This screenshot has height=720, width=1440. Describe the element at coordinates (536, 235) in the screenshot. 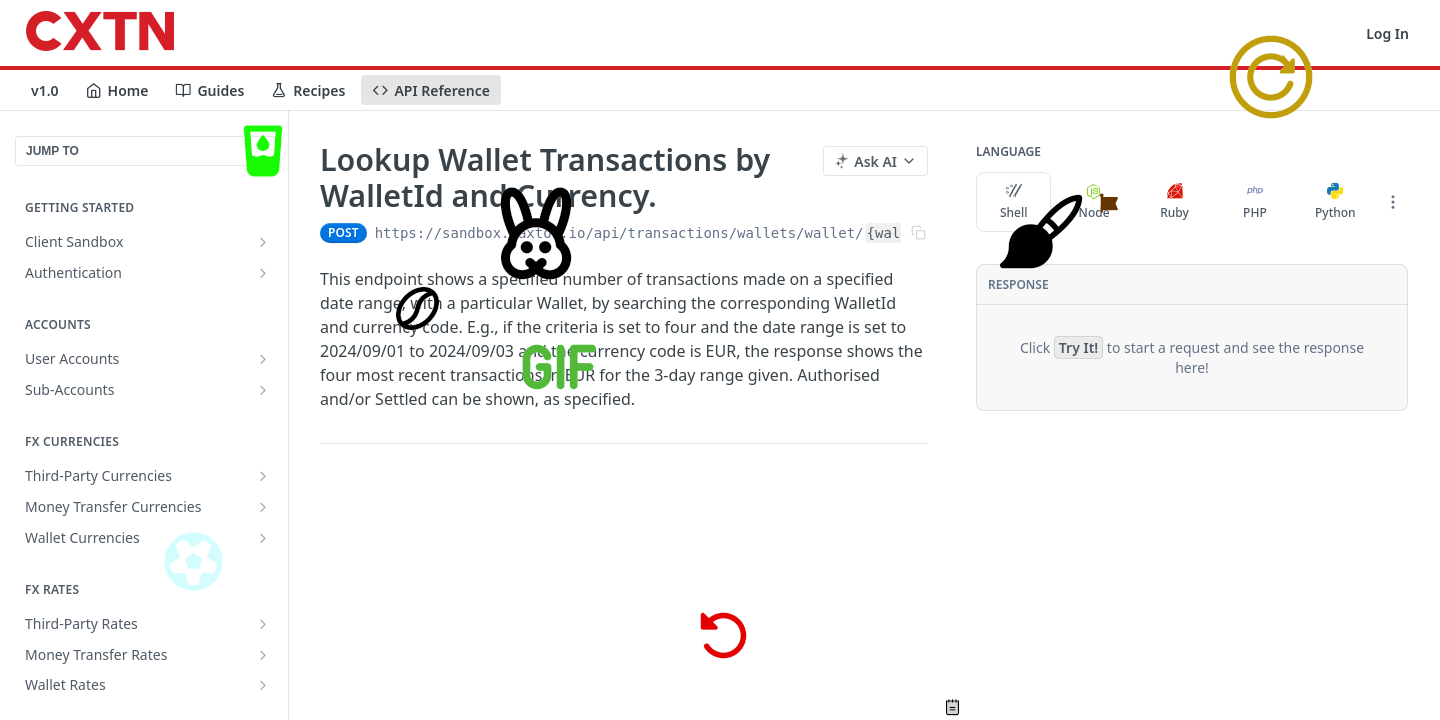

I see `access pet or animal-related features` at that location.